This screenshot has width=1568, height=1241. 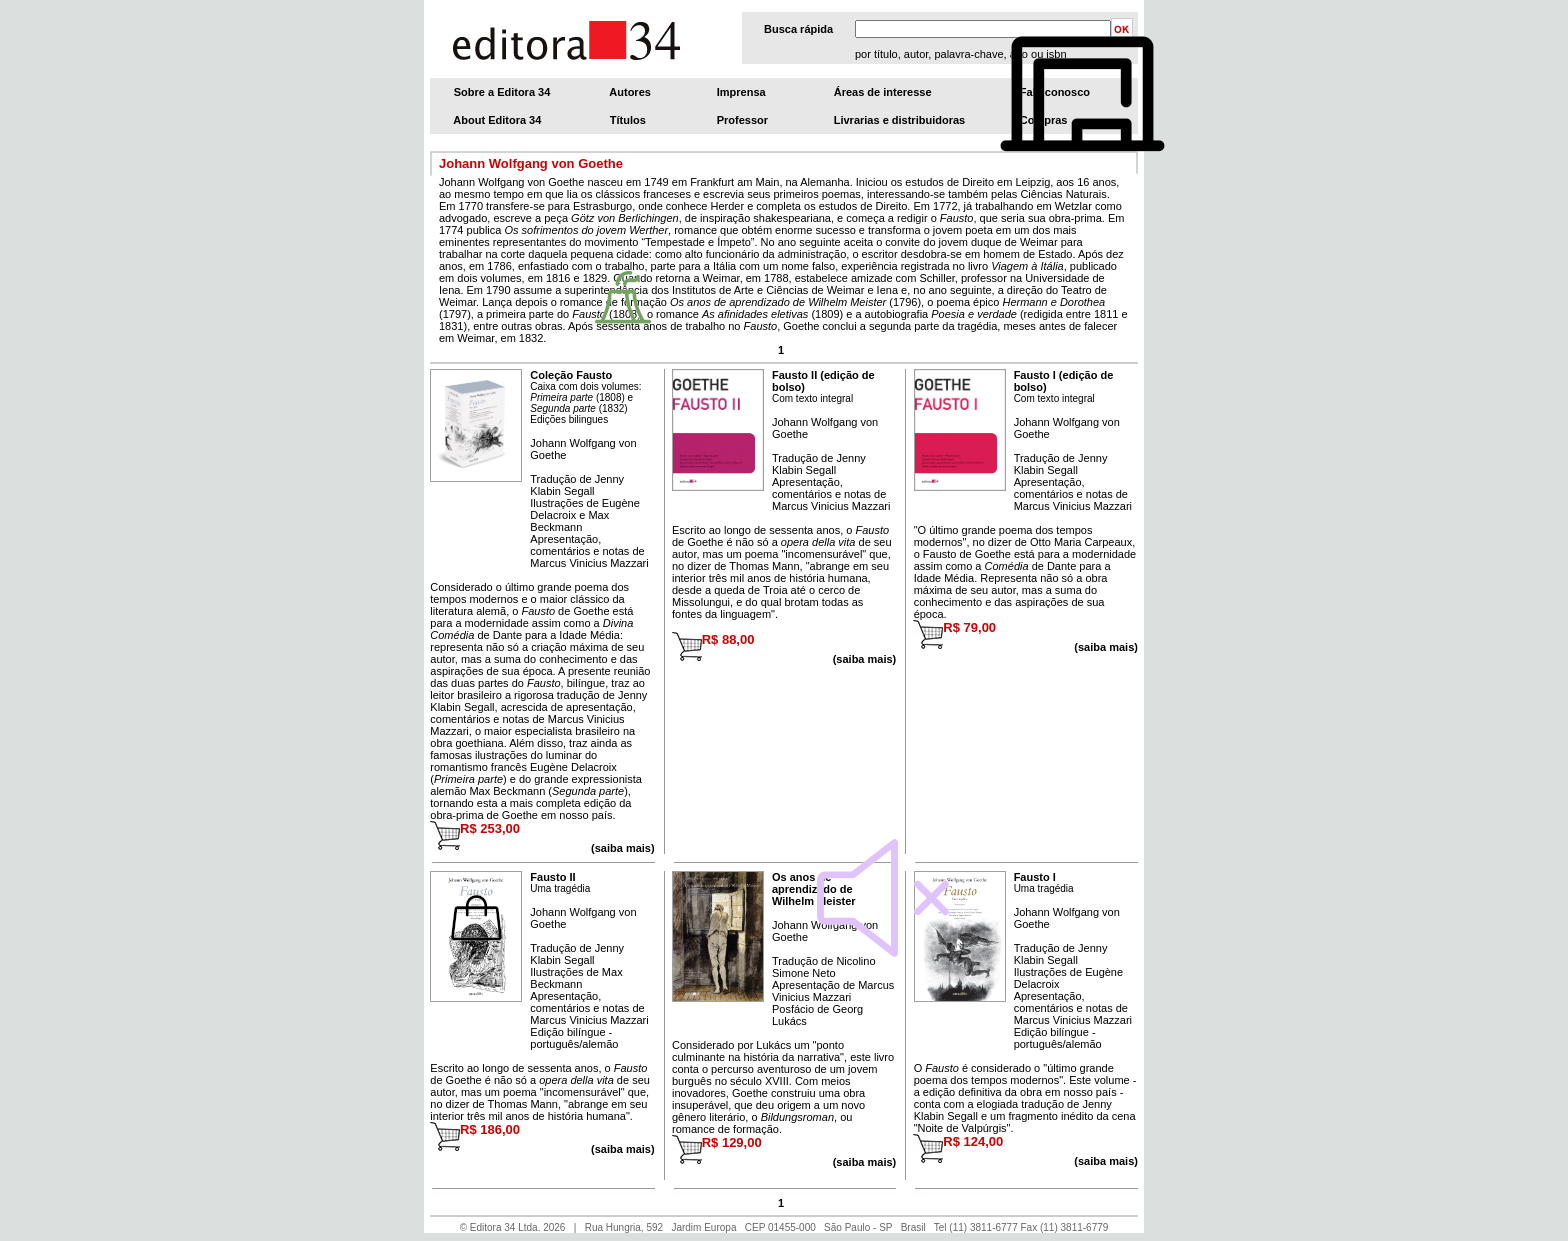 What do you see at coordinates (1082, 96) in the screenshot?
I see `open whiteboard or presentation mode` at bounding box center [1082, 96].